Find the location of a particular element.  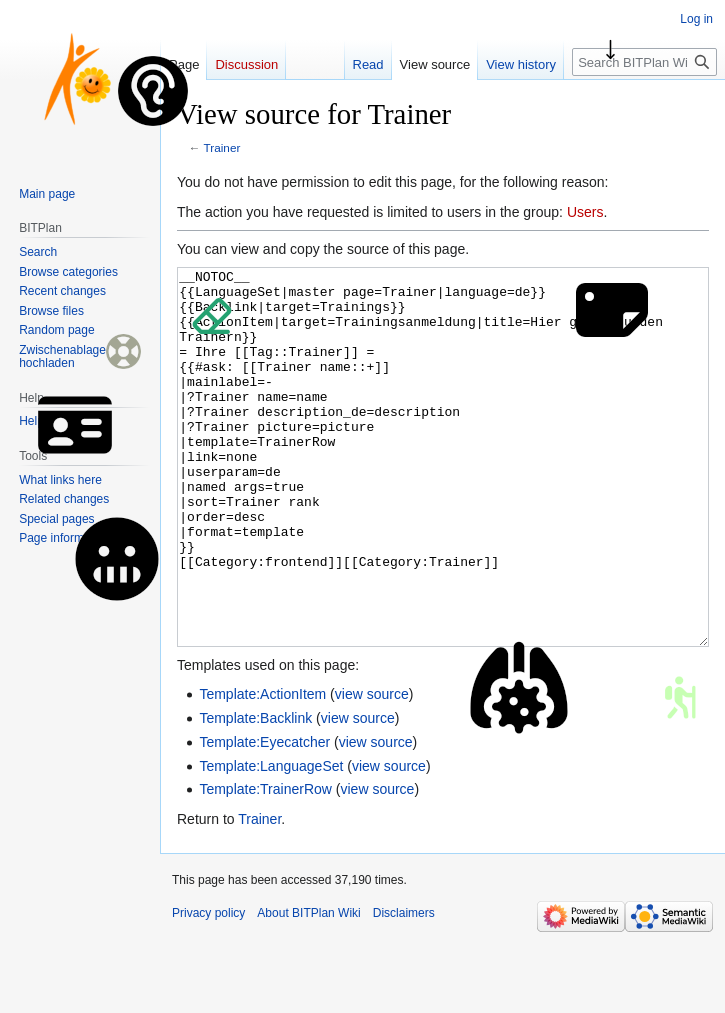

access help or support center is located at coordinates (123, 351).